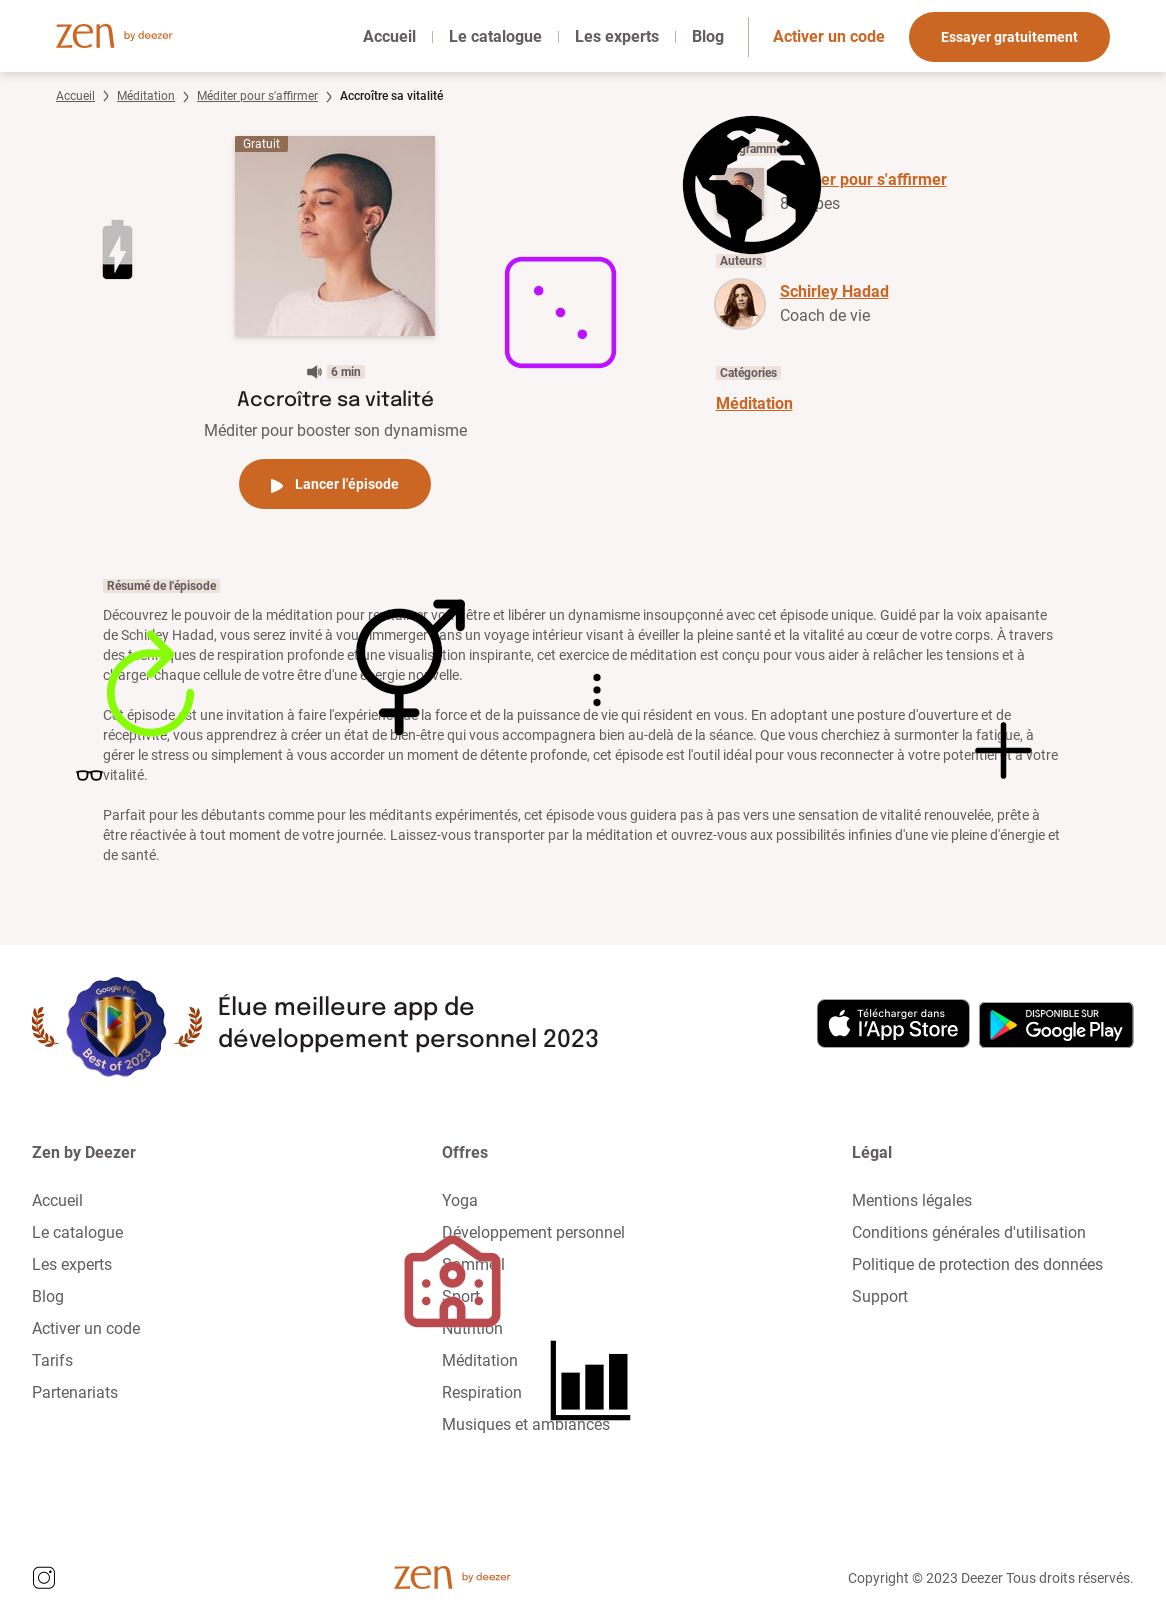  Describe the element at coordinates (1003, 750) in the screenshot. I see `add a new item` at that location.